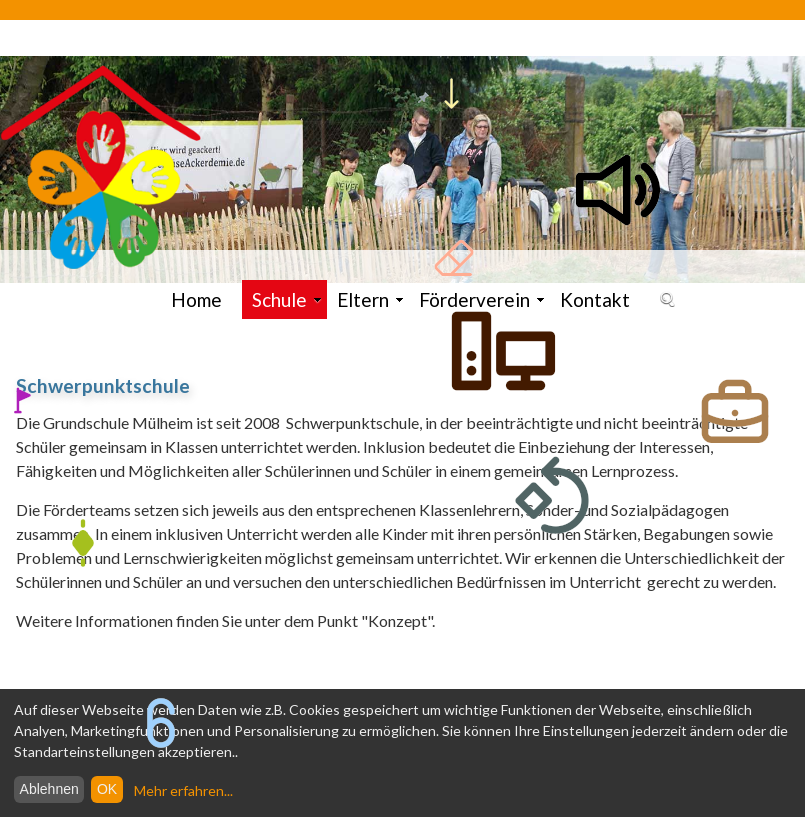  I want to click on indicates step 6 in a multi-step process, so click(161, 723).